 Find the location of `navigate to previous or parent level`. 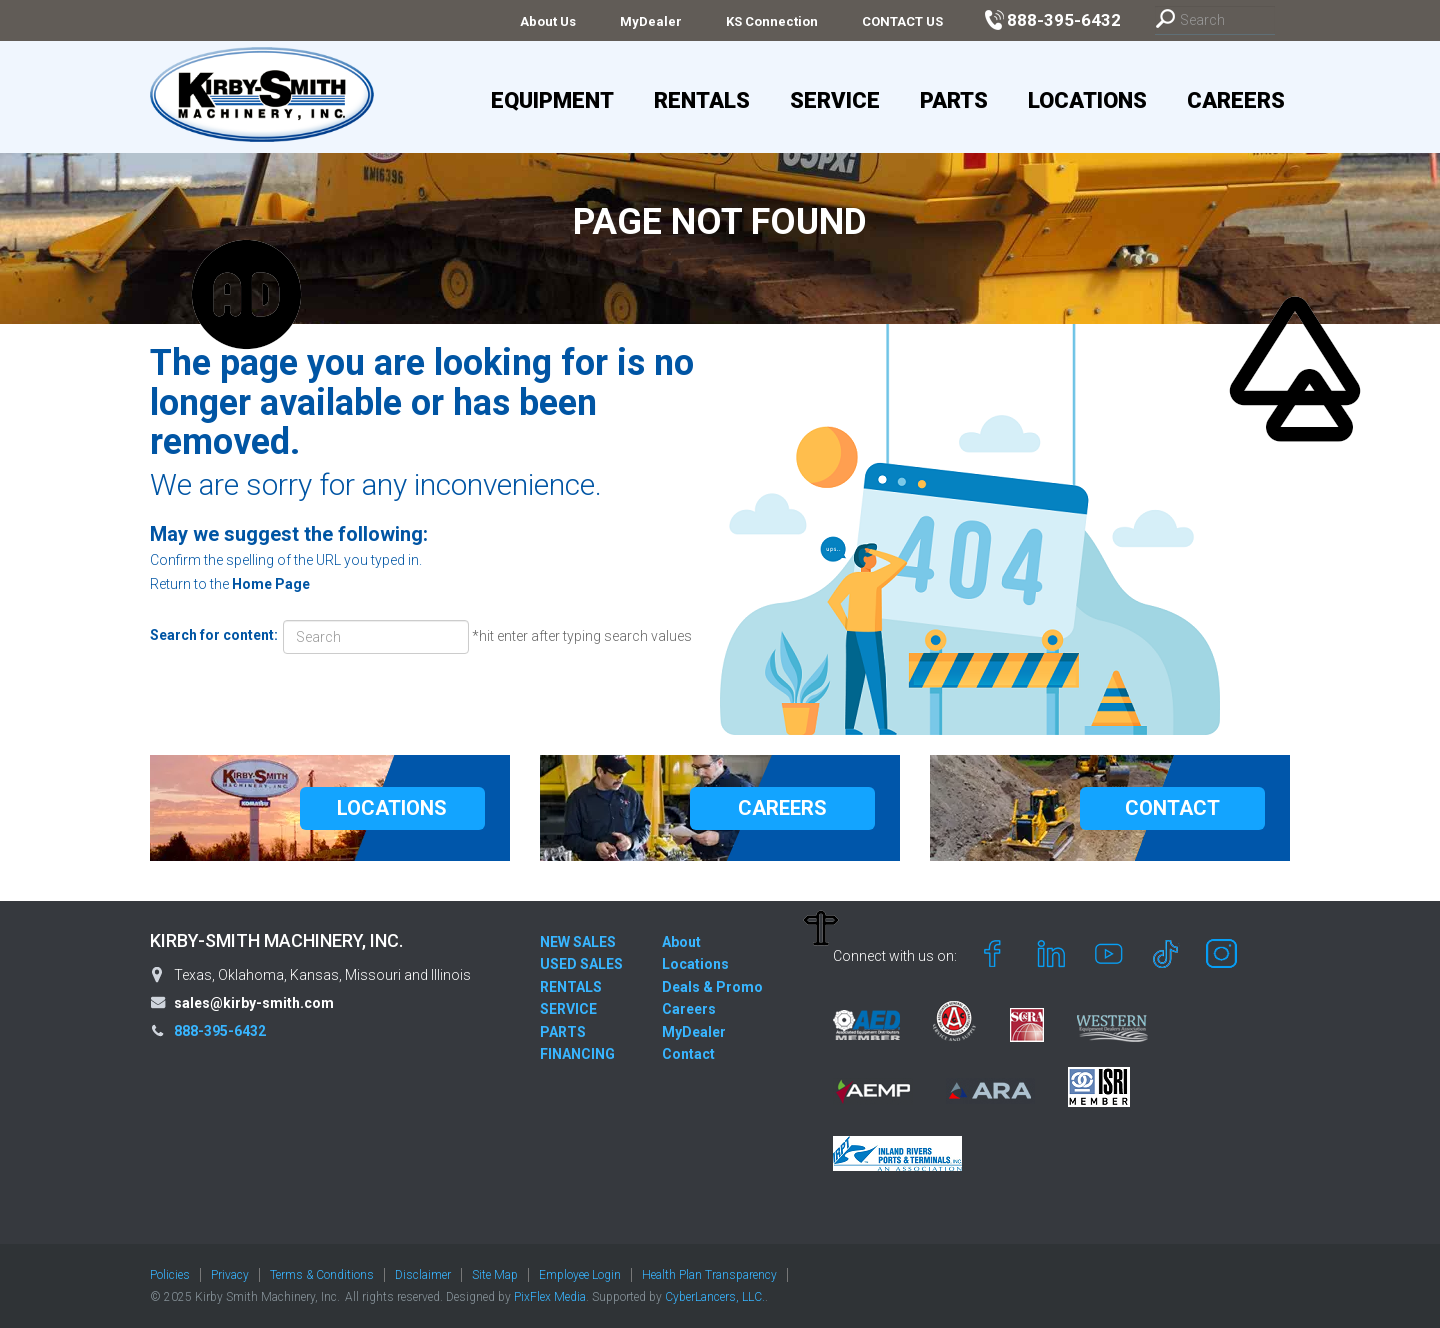

navigate to previous or parent level is located at coordinates (1295, 369).